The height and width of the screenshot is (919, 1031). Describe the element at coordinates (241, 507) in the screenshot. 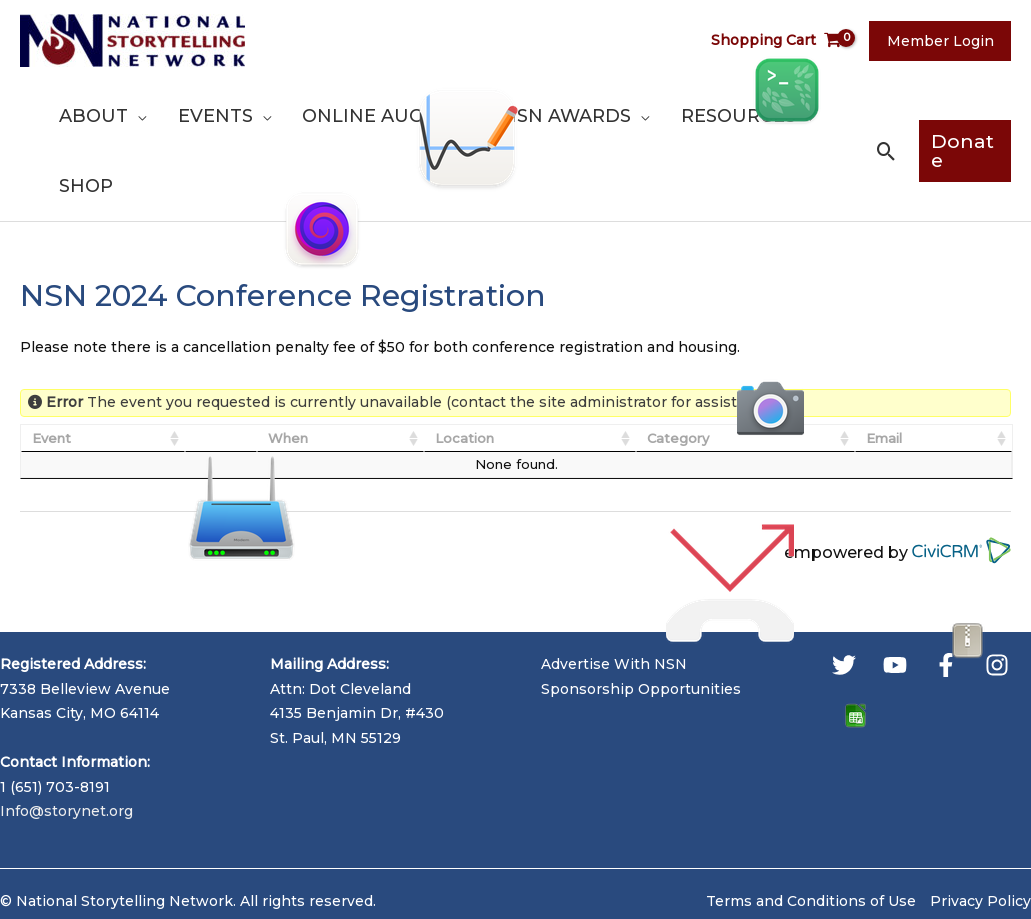

I see `network modem or router device status` at that location.